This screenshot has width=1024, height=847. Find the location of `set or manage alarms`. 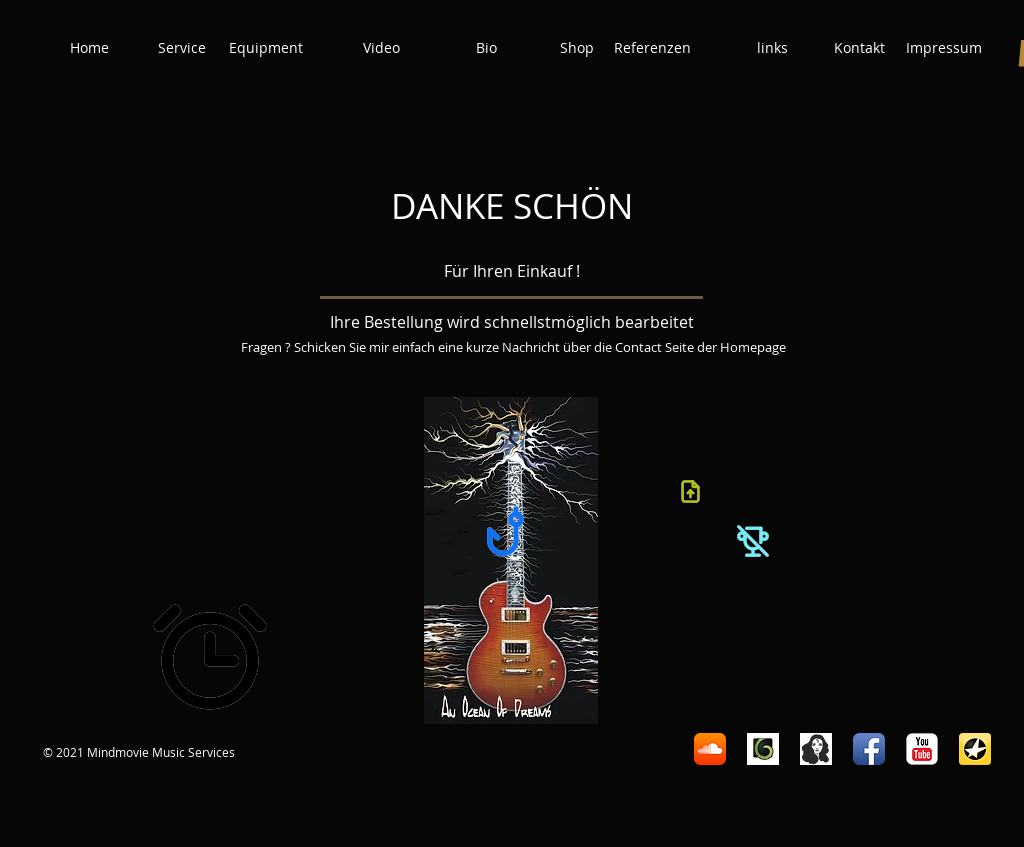

set or manage alarms is located at coordinates (210, 657).